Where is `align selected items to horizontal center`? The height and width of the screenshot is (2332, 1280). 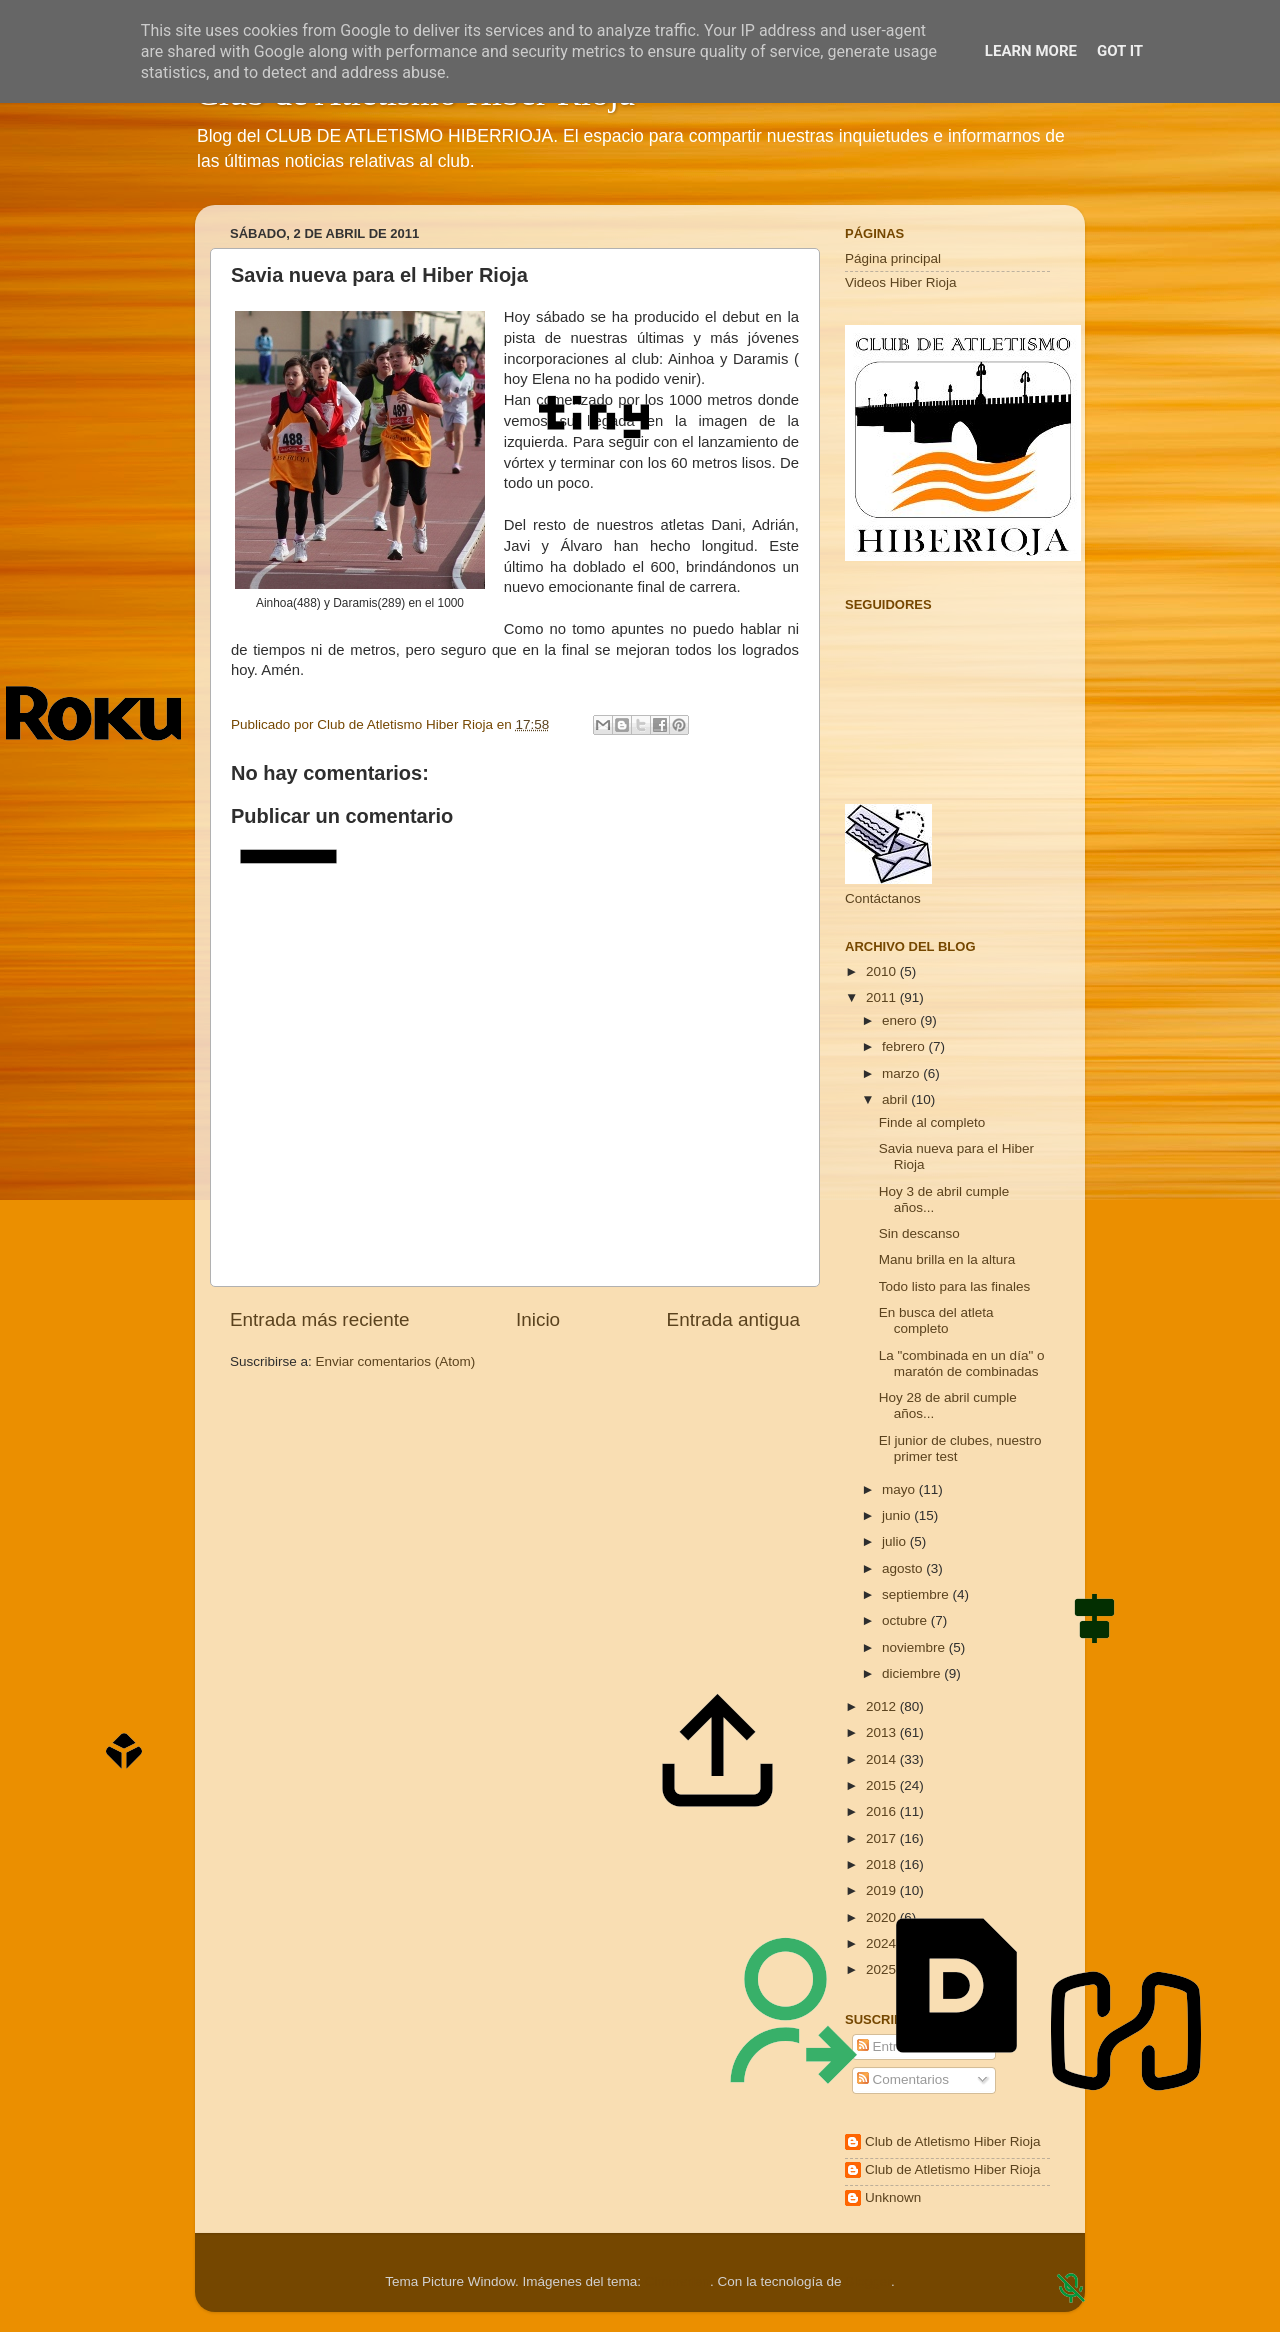
align selected items to horizontal center is located at coordinates (1094, 1618).